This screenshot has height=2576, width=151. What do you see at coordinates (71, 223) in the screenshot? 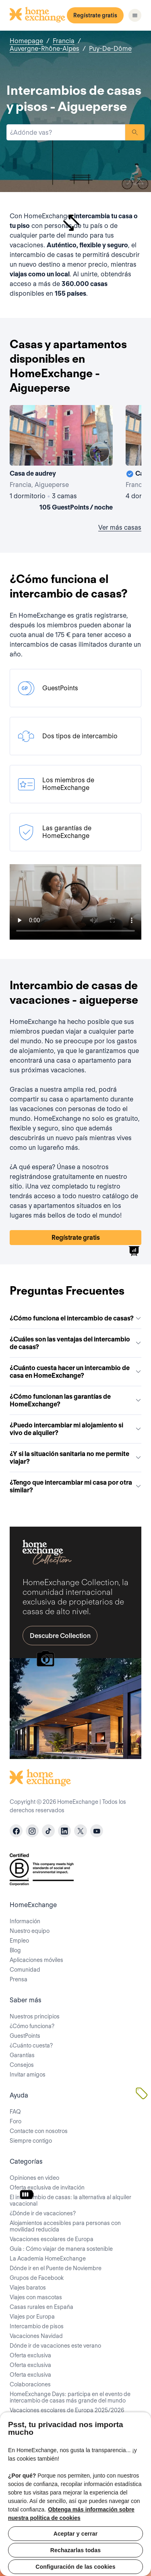
I see `resize element diagonally` at bounding box center [71, 223].